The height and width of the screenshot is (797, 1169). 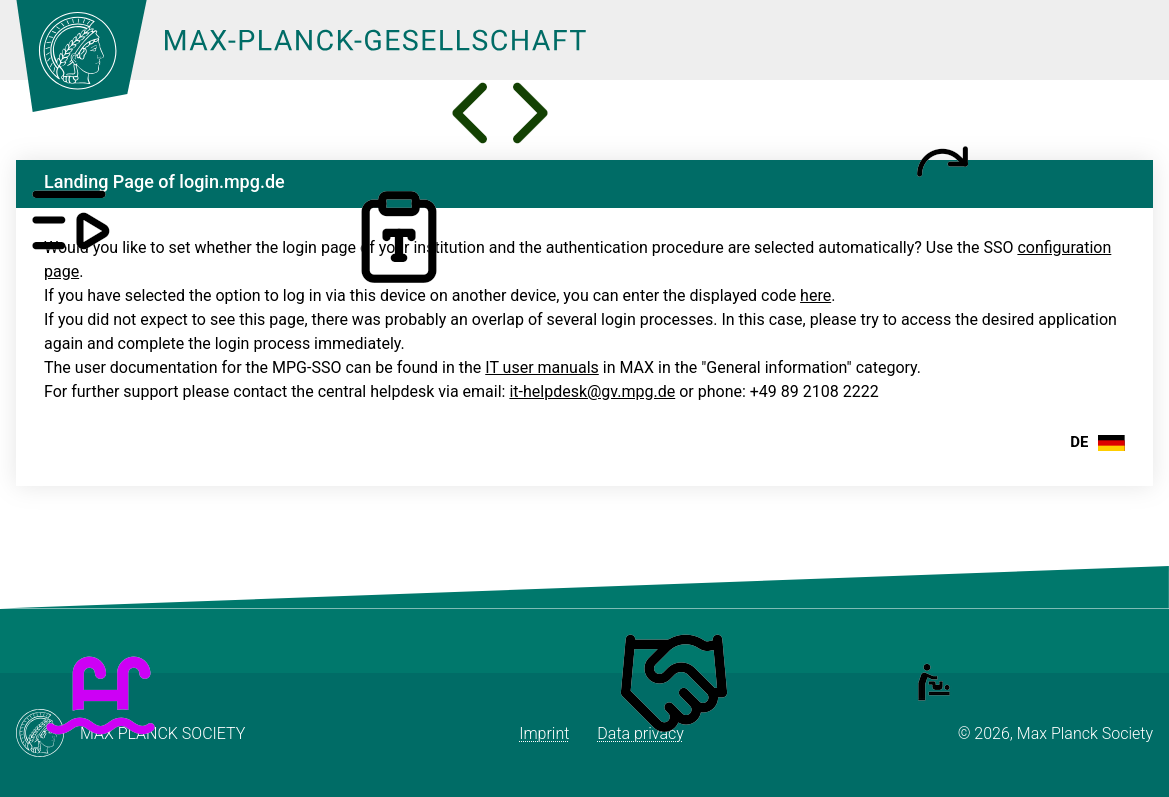 I want to click on indicates baby changing station nearby, so click(x=934, y=683).